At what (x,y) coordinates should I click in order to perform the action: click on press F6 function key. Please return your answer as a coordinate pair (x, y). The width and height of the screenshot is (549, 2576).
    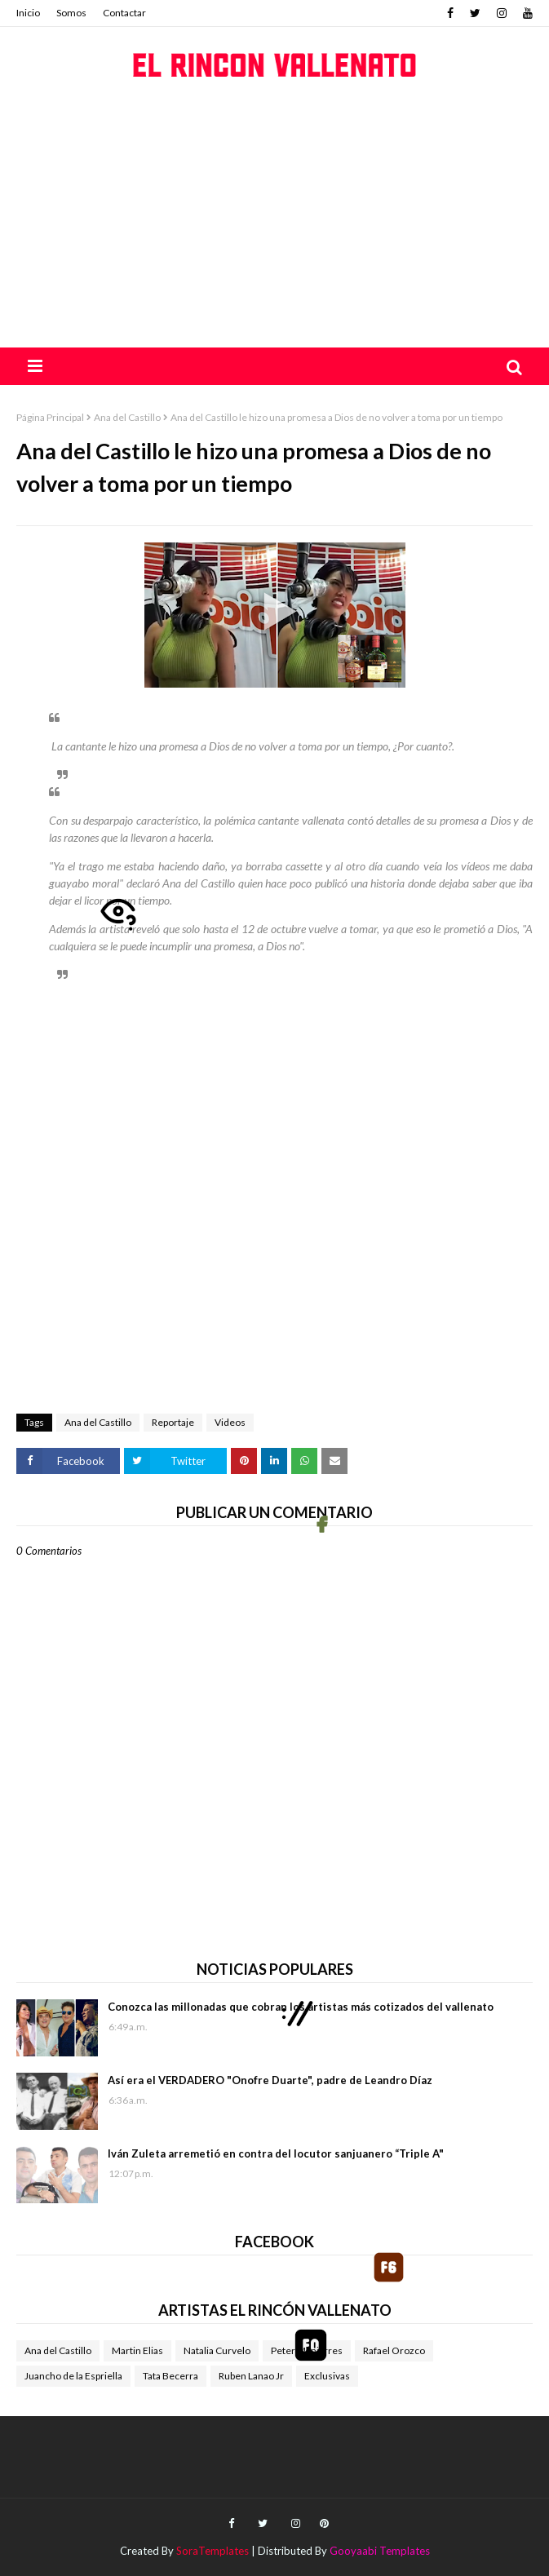
    Looking at the image, I should click on (388, 2267).